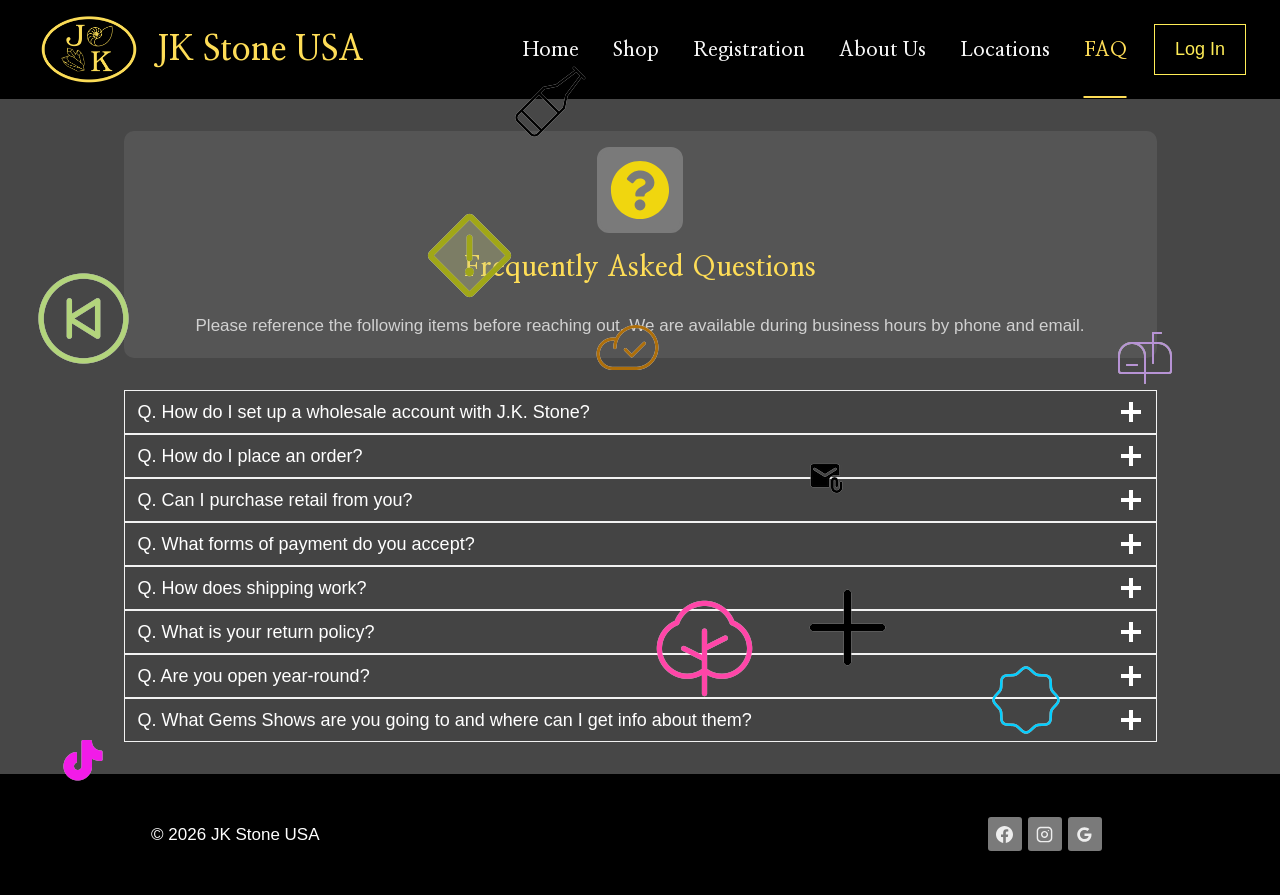 This screenshot has width=1280, height=895. What do you see at coordinates (469, 255) in the screenshot?
I see `indicates a warning or caution state` at bounding box center [469, 255].